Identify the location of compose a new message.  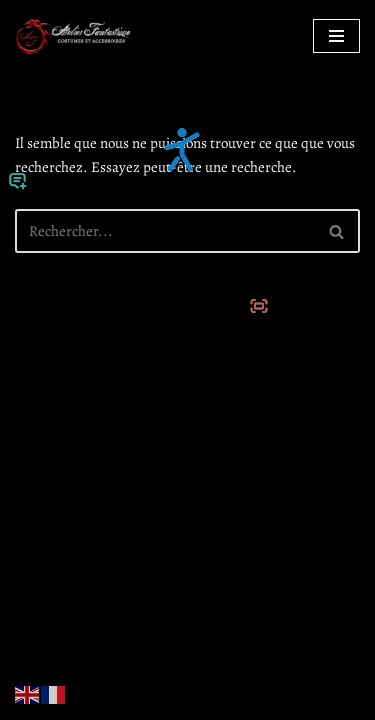
(17, 180).